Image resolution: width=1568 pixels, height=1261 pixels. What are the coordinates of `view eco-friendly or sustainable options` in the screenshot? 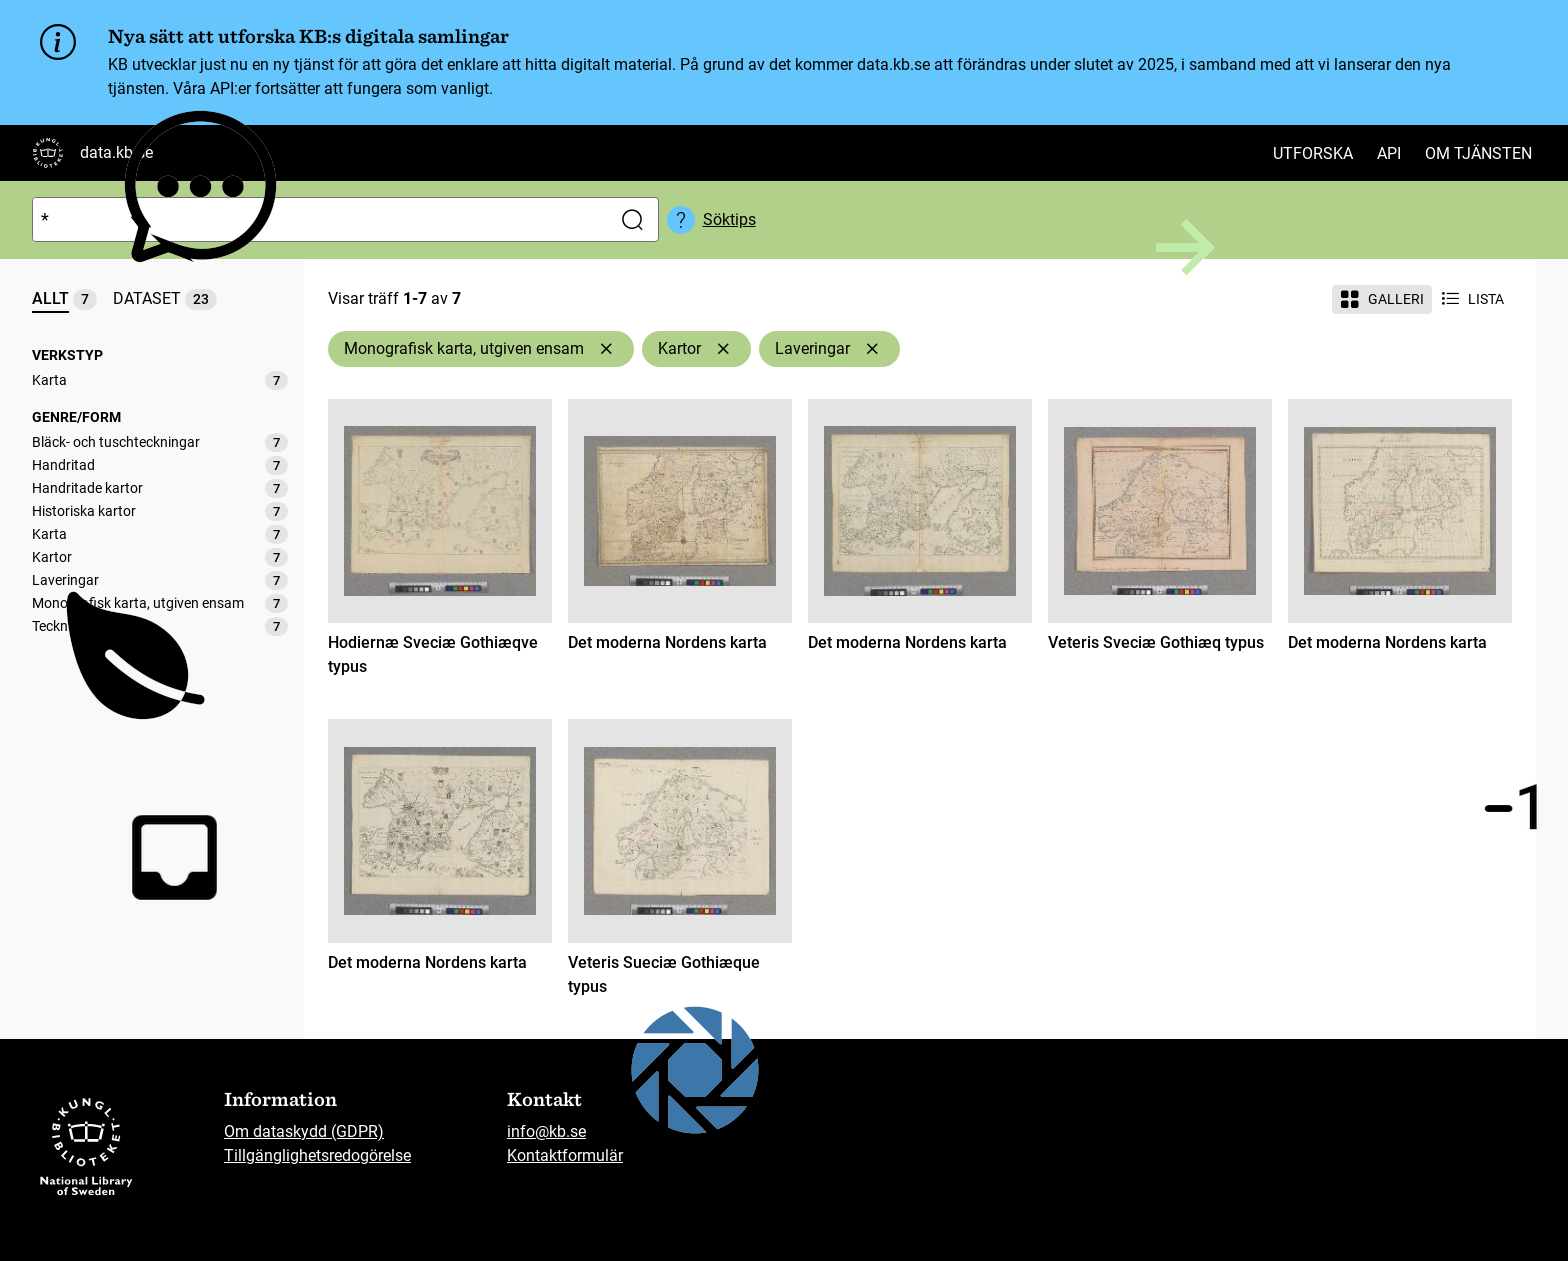 It's located at (135, 655).